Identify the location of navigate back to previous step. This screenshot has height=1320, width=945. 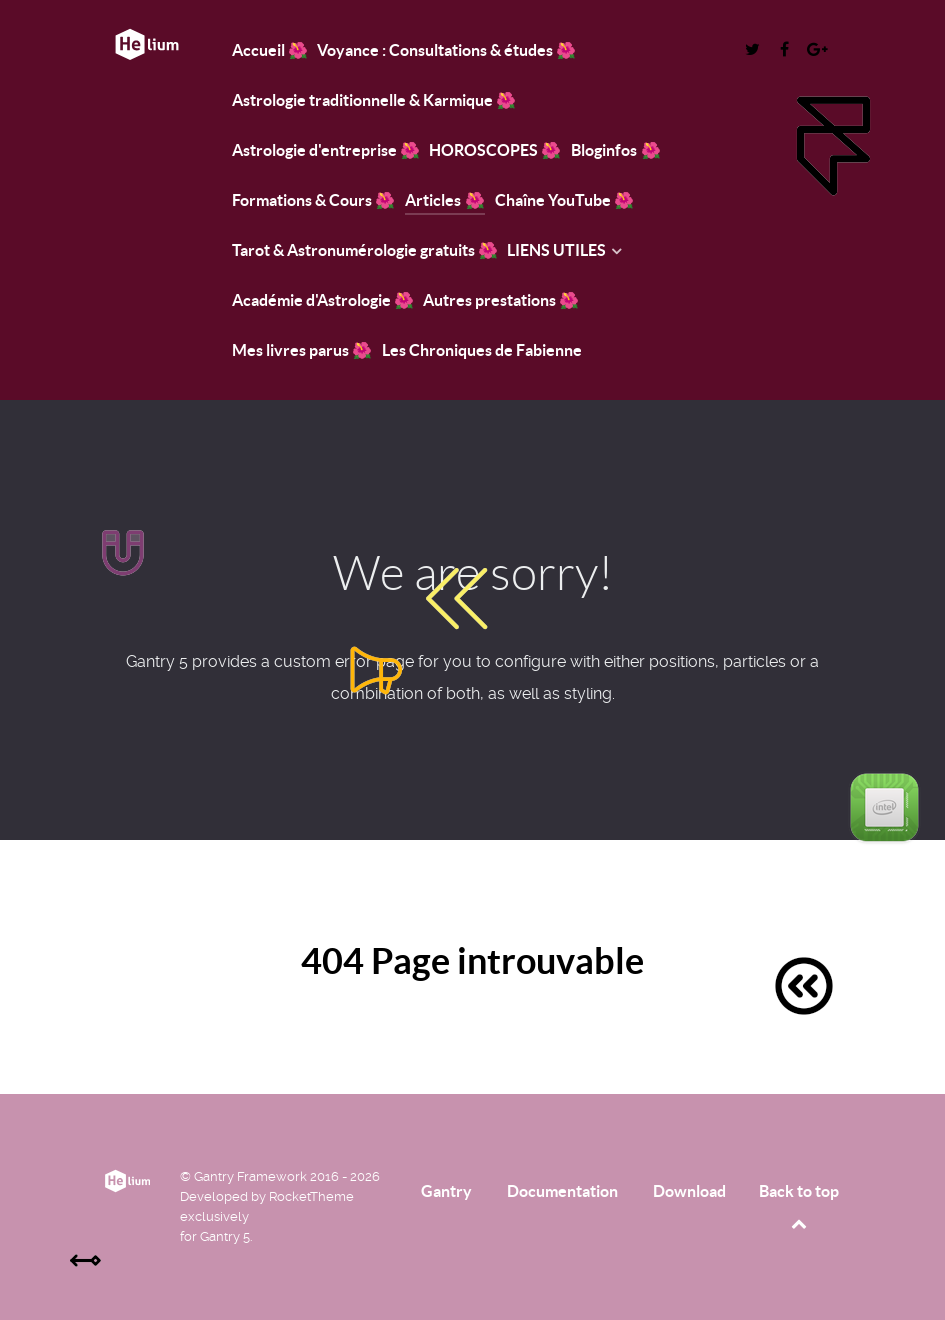
(85, 1260).